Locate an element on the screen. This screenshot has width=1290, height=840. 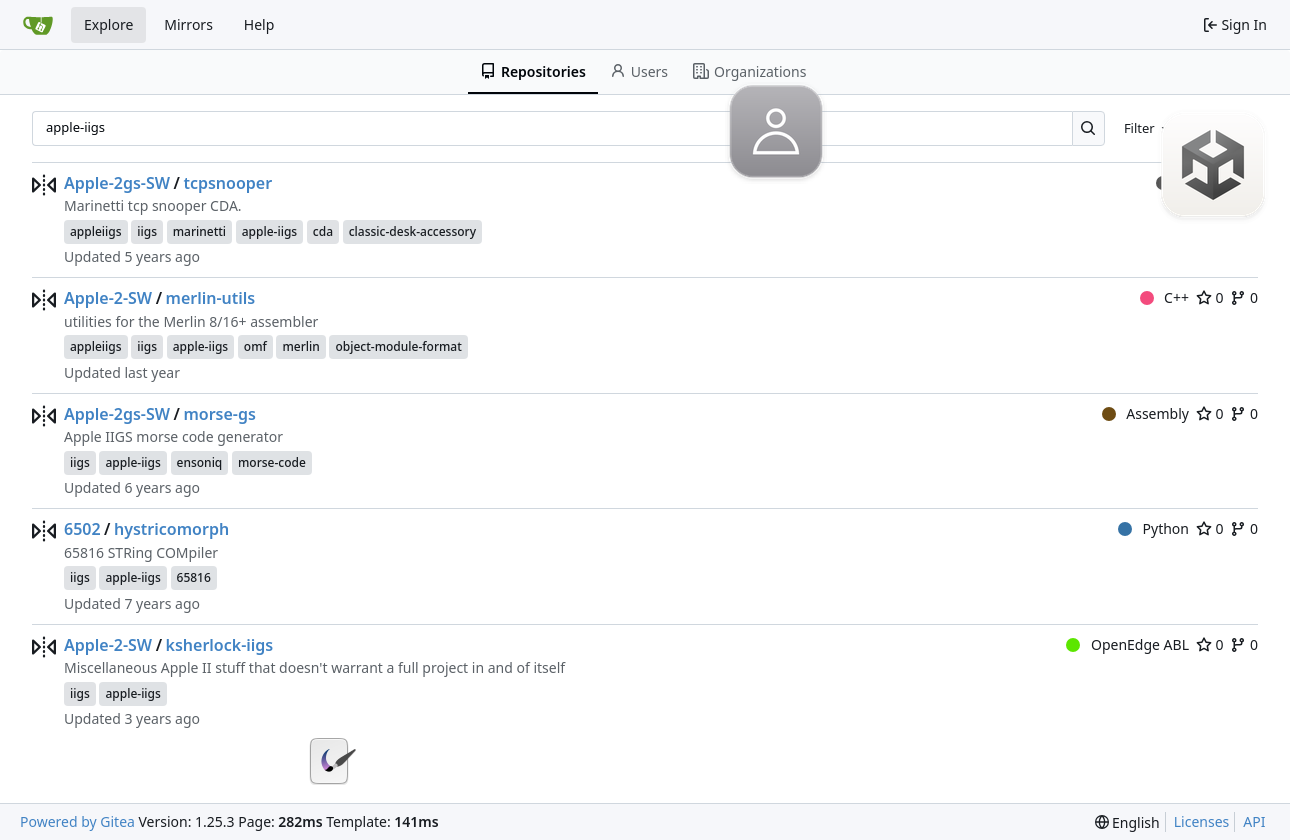
open unity hub application is located at coordinates (1213, 165).